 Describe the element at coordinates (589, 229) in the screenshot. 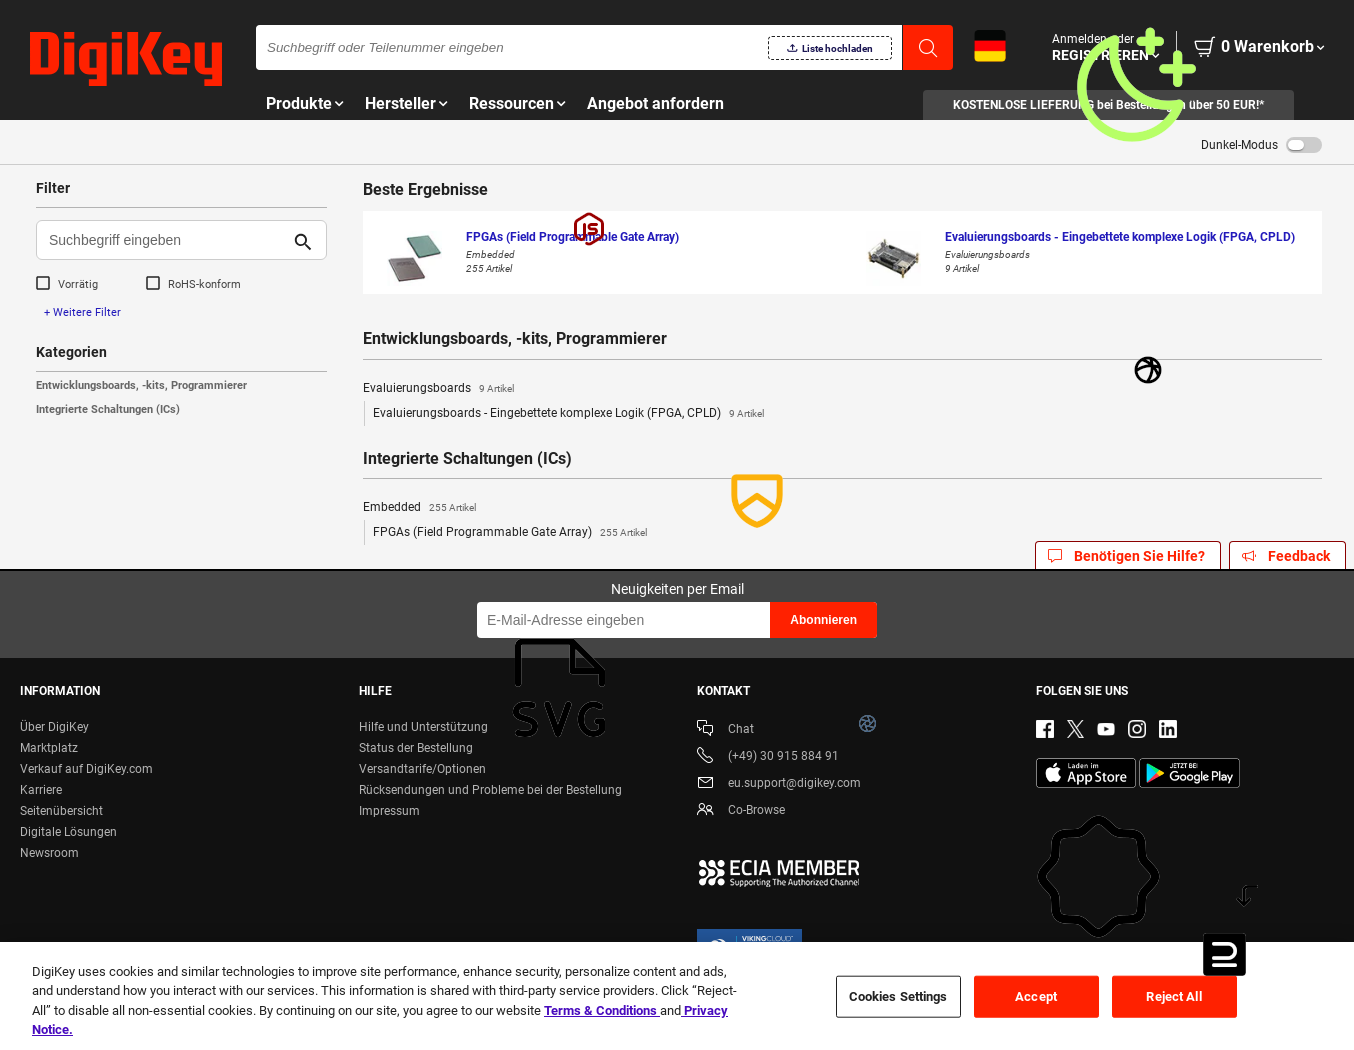

I see `indicates node.js technology or runtime environment` at that location.